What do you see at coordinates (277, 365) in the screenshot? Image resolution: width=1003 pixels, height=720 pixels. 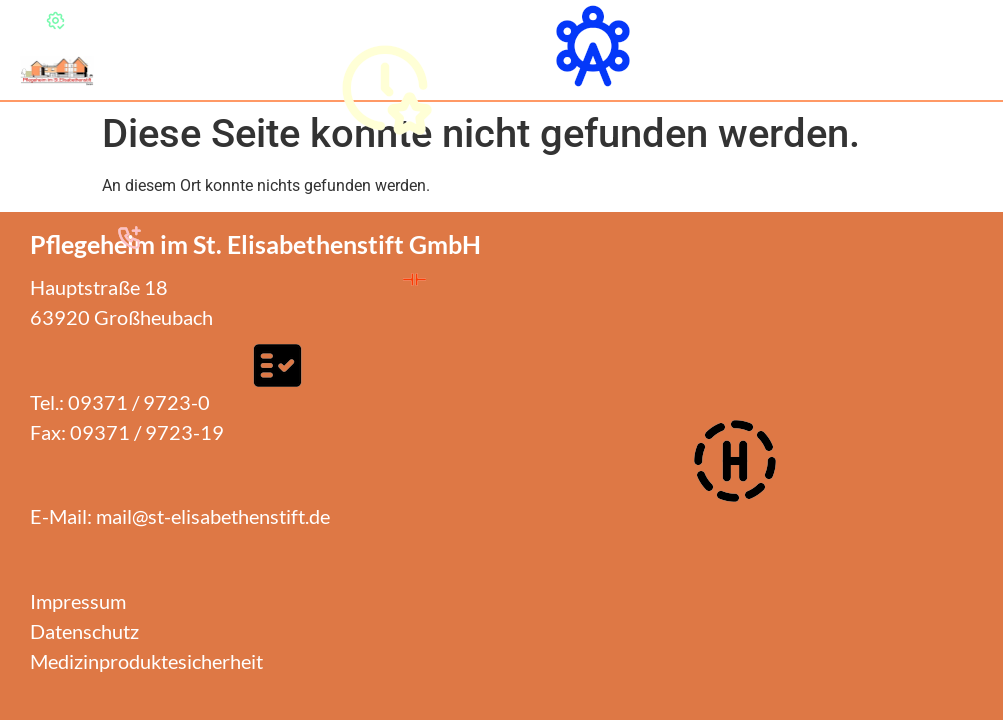 I see `verify checklist items` at bounding box center [277, 365].